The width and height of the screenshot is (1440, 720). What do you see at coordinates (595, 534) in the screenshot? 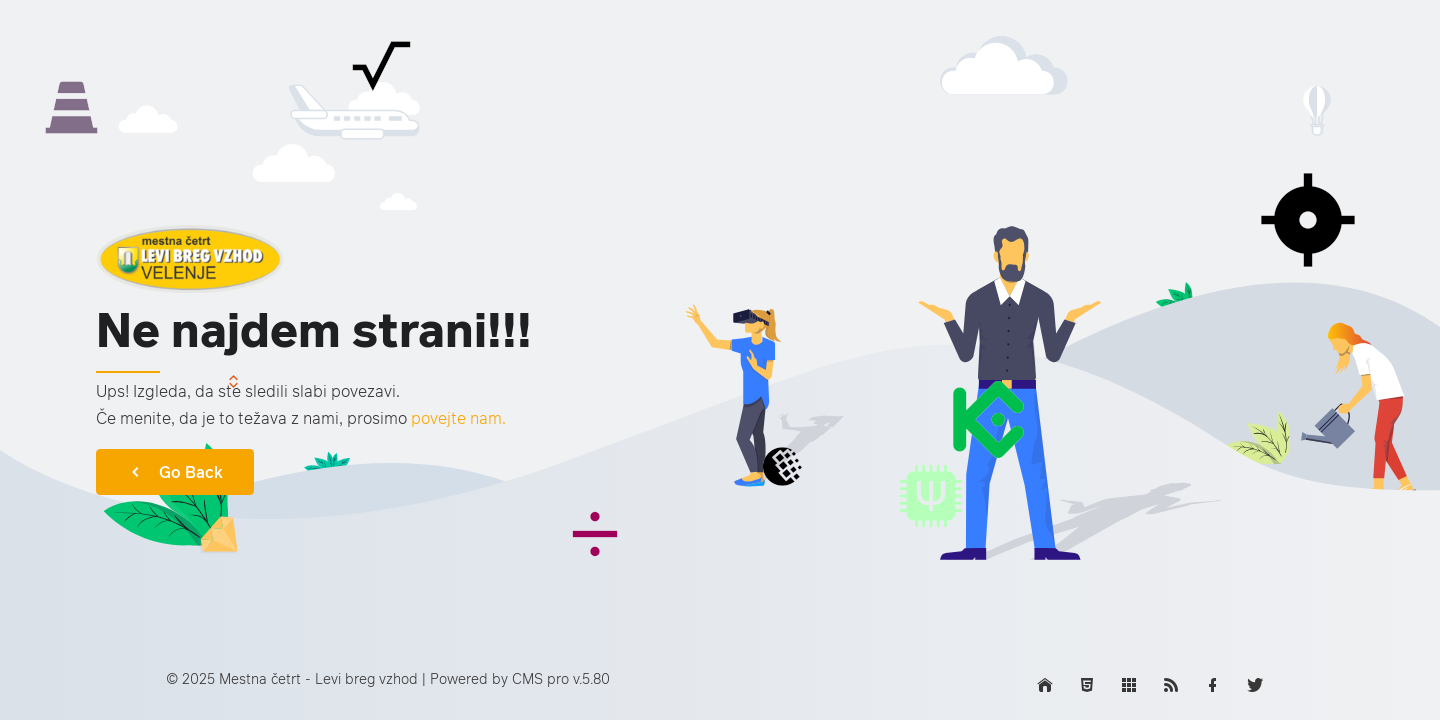
I see `perform division calculation` at bounding box center [595, 534].